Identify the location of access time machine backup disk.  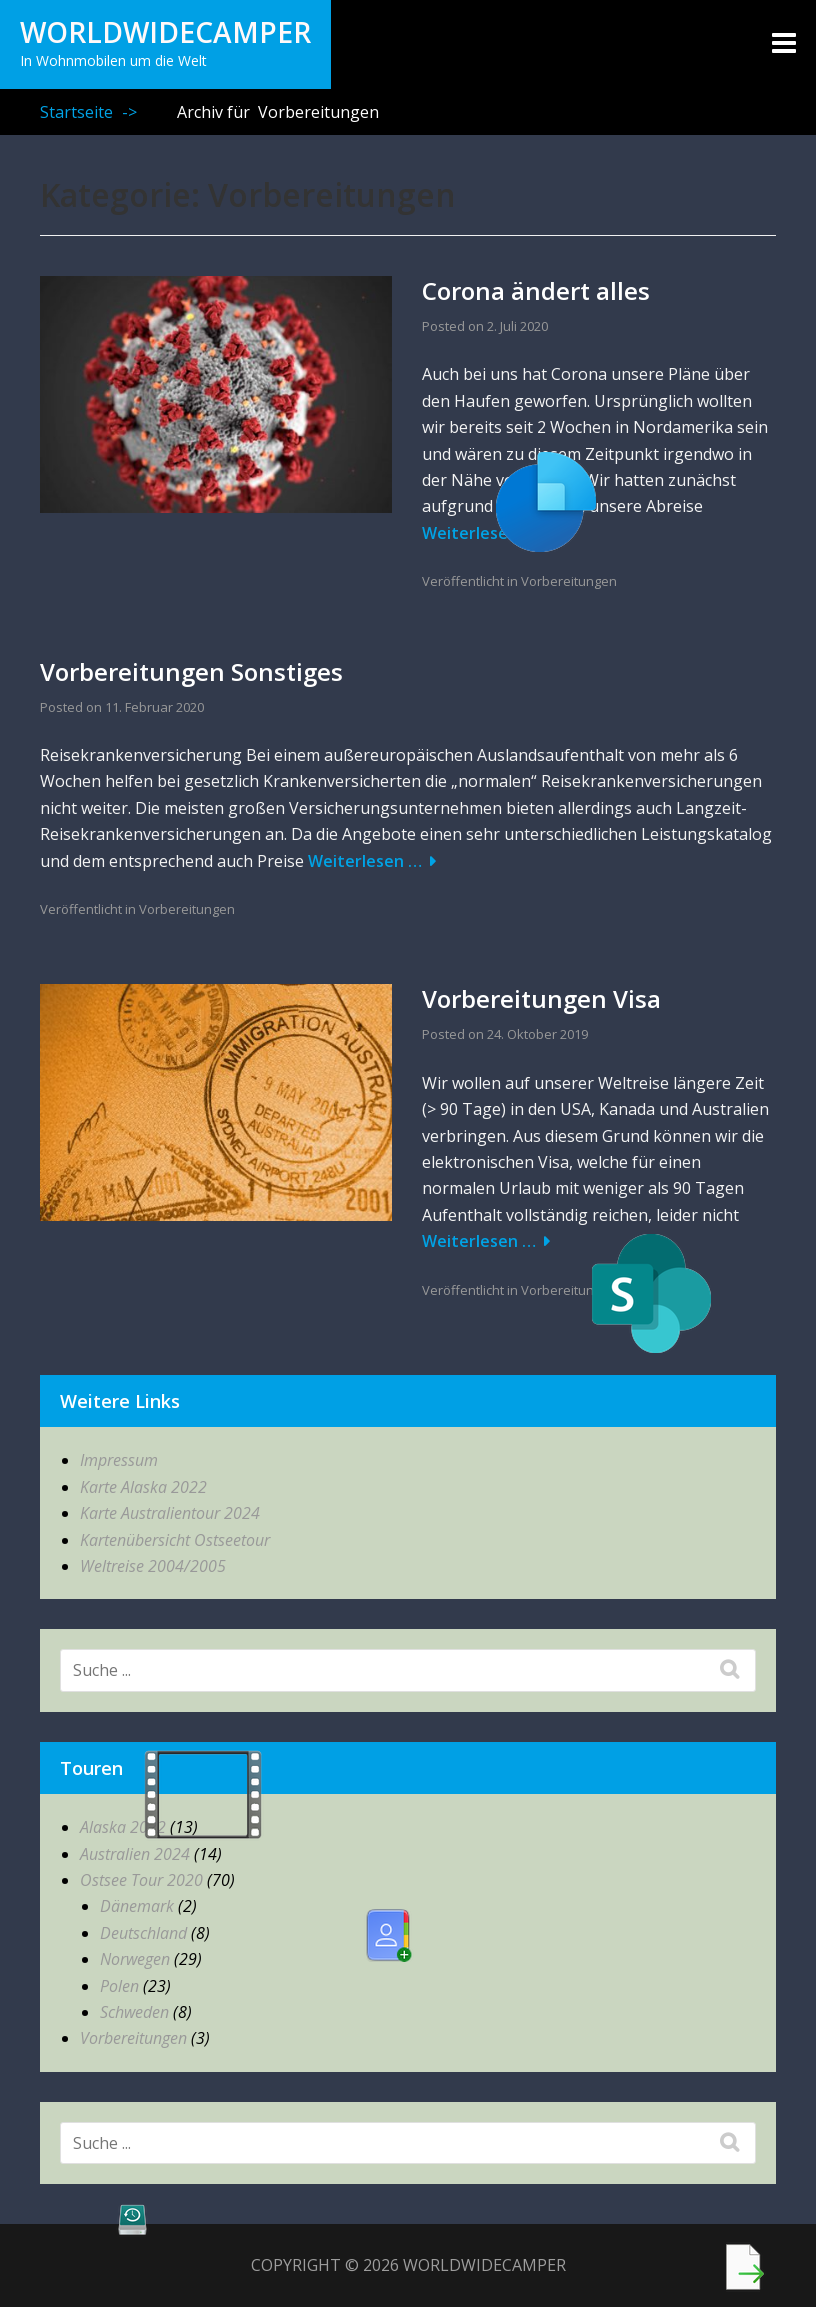
(132, 2220).